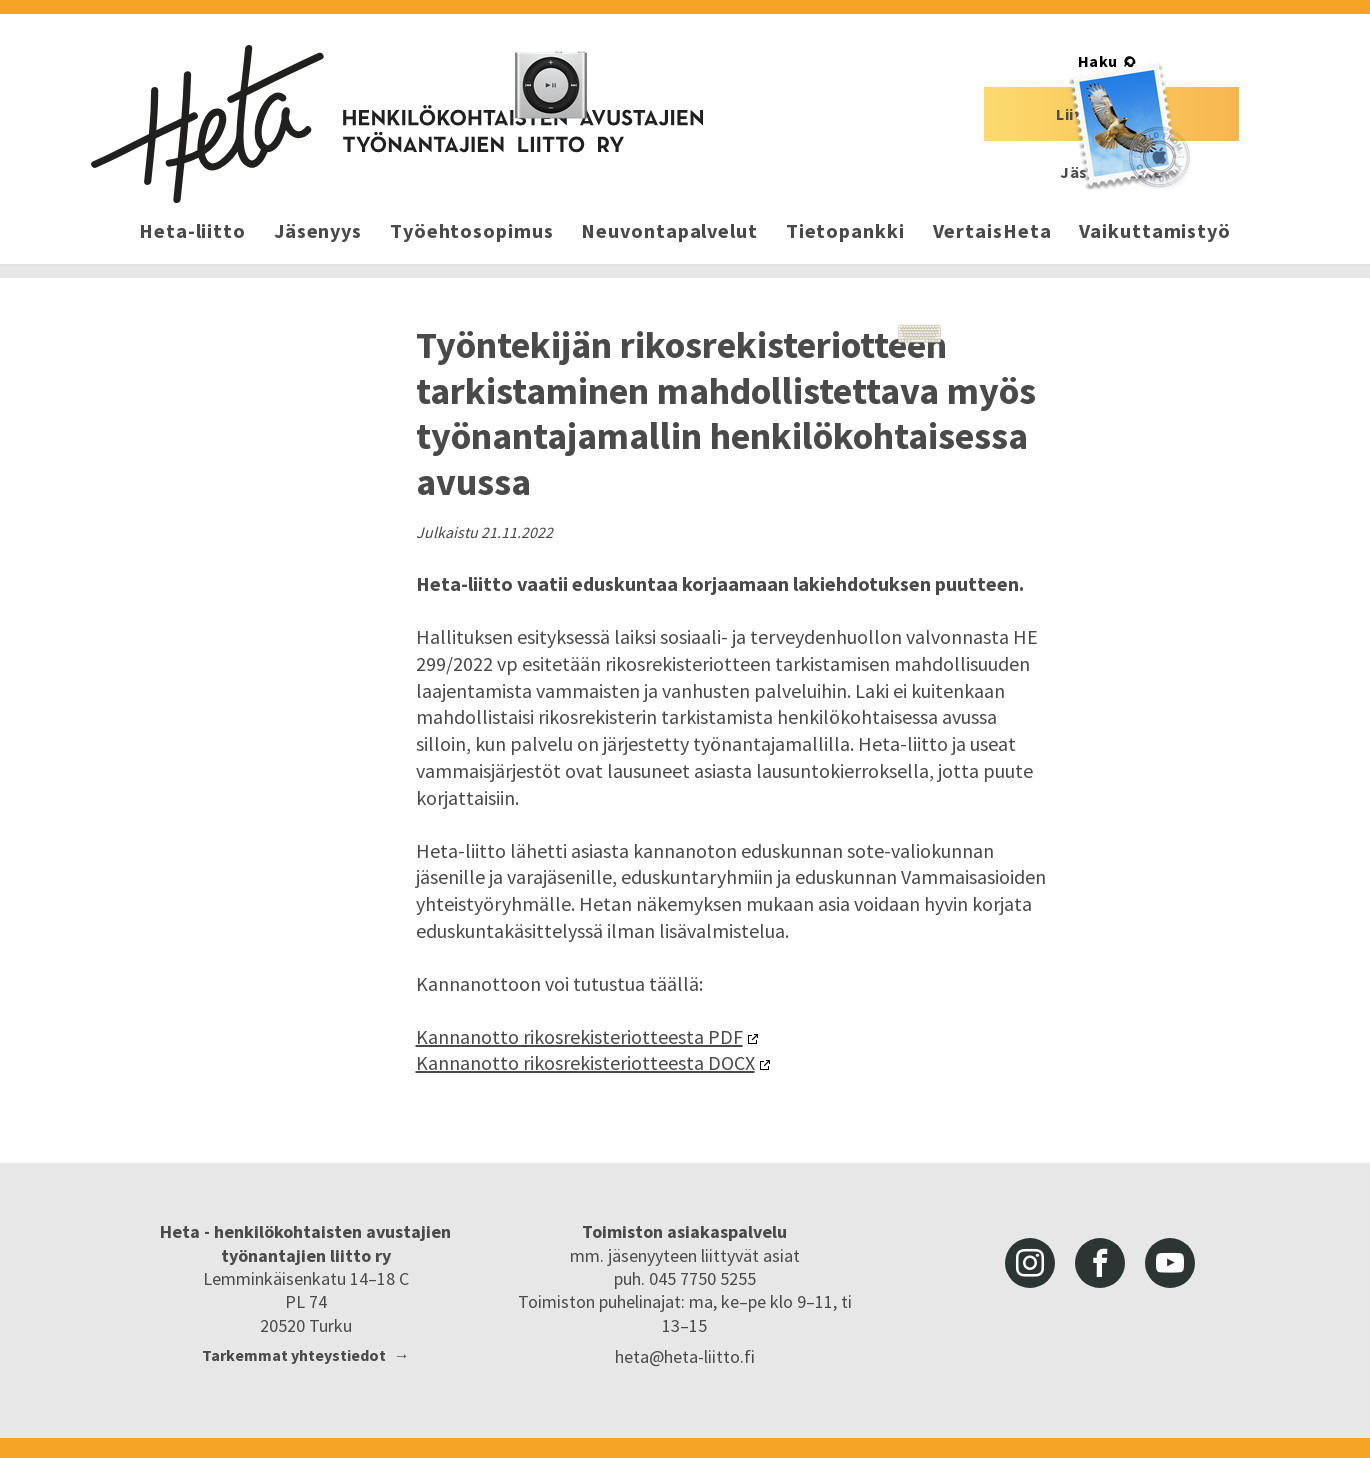 The width and height of the screenshot is (1370, 1458). Describe the element at coordinates (919, 333) in the screenshot. I see `connect a wireless bluetooth keyboard` at that location.